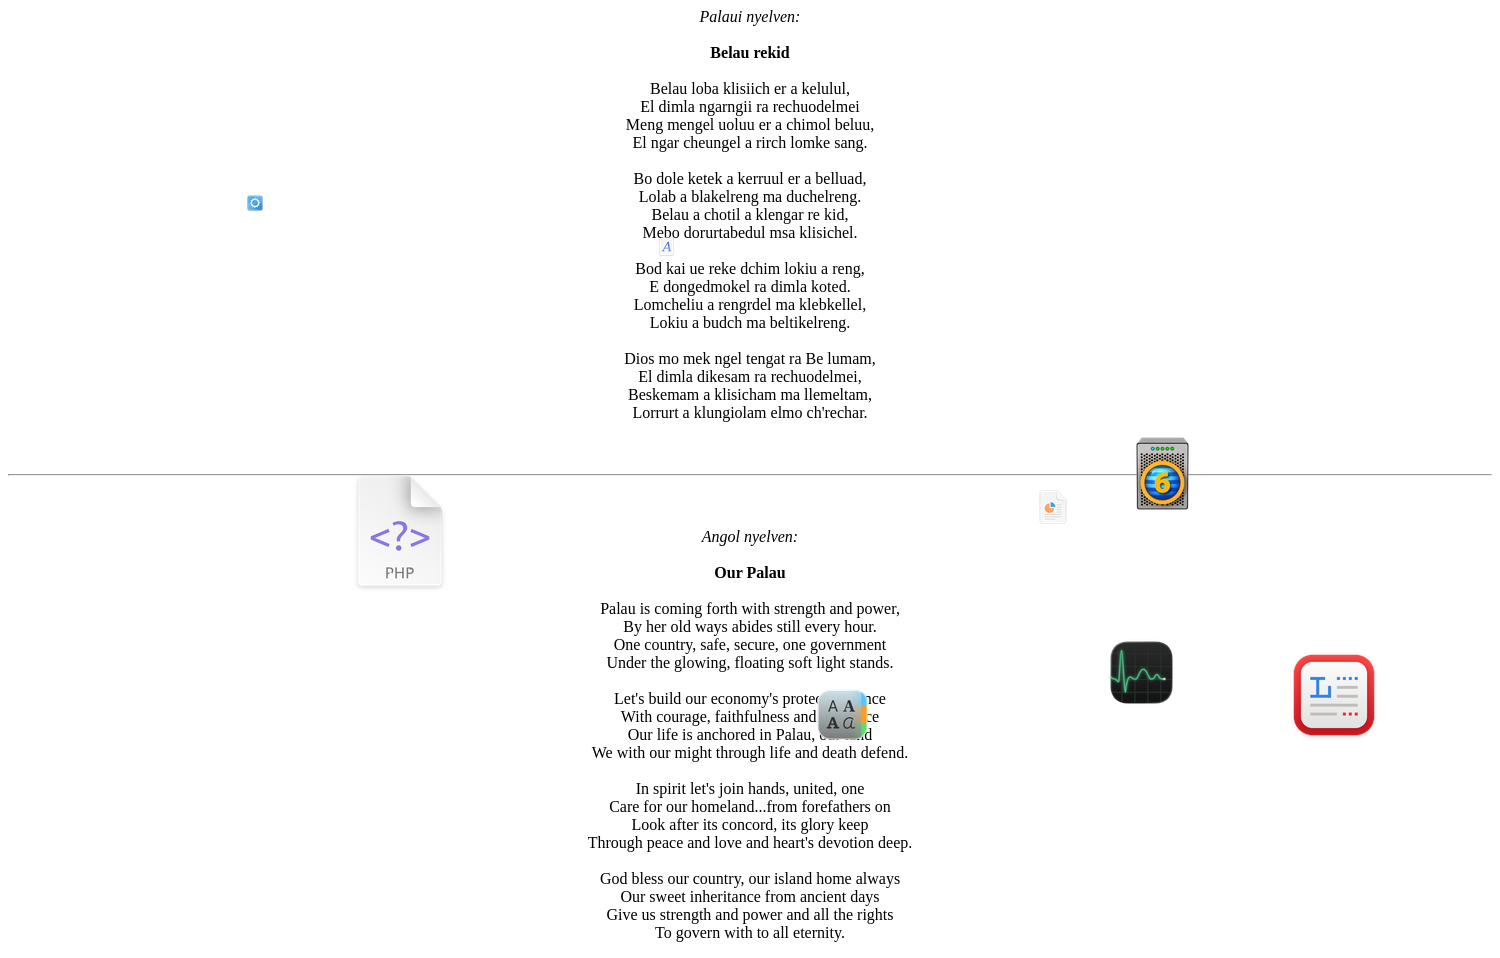 The height and width of the screenshot is (958, 1500). Describe the element at coordinates (1162, 473) in the screenshot. I see `RAID 6 storage array configuration` at that location.